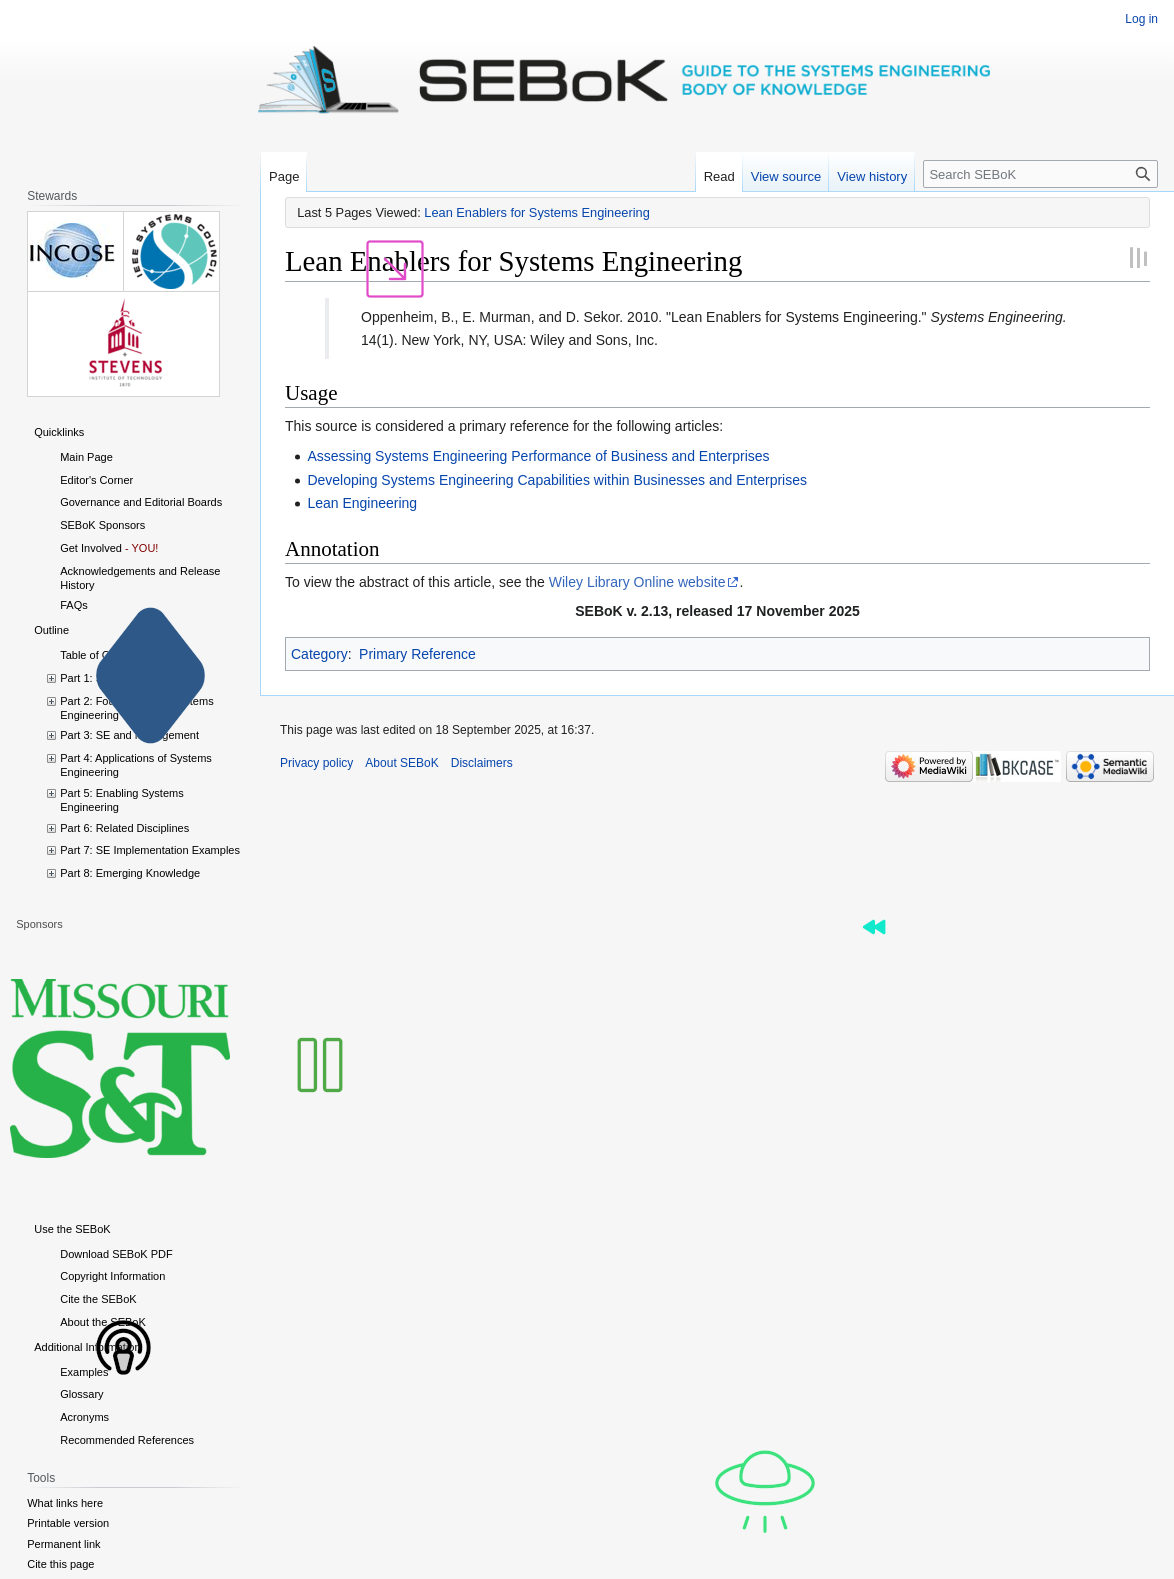  What do you see at coordinates (875, 927) in the screenshot?
I see `rewind media playback` at bounding box center [875, 927].